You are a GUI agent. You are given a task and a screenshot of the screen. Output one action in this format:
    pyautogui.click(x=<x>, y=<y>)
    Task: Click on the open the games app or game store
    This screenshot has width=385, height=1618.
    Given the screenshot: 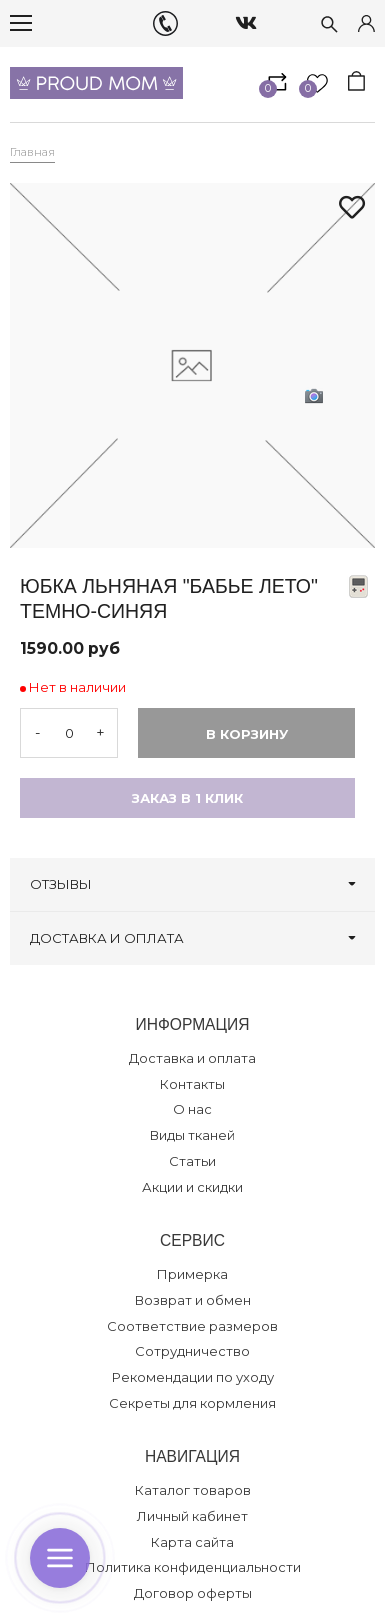 What is the action you would take?
    pyautogui.click(x=358, y=586)
    